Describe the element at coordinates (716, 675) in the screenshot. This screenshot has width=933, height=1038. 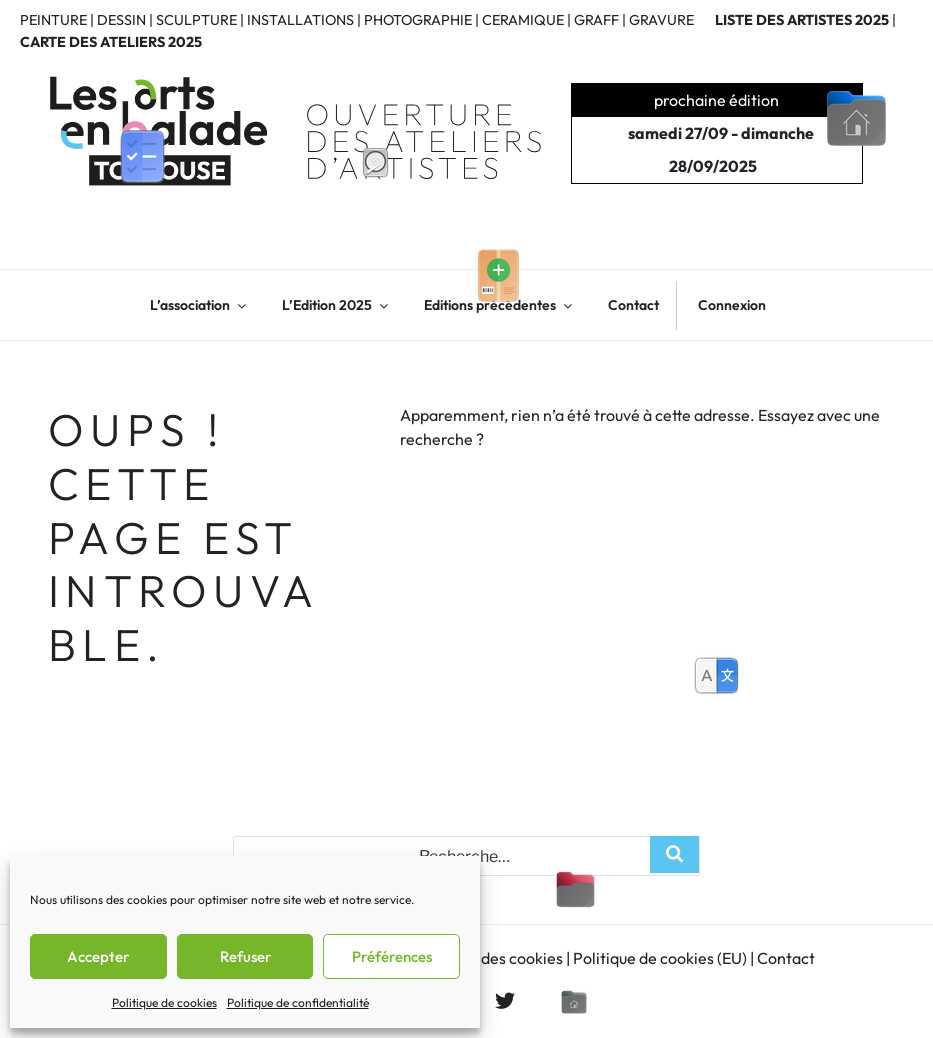
I see `access language and translation settings` at that location.